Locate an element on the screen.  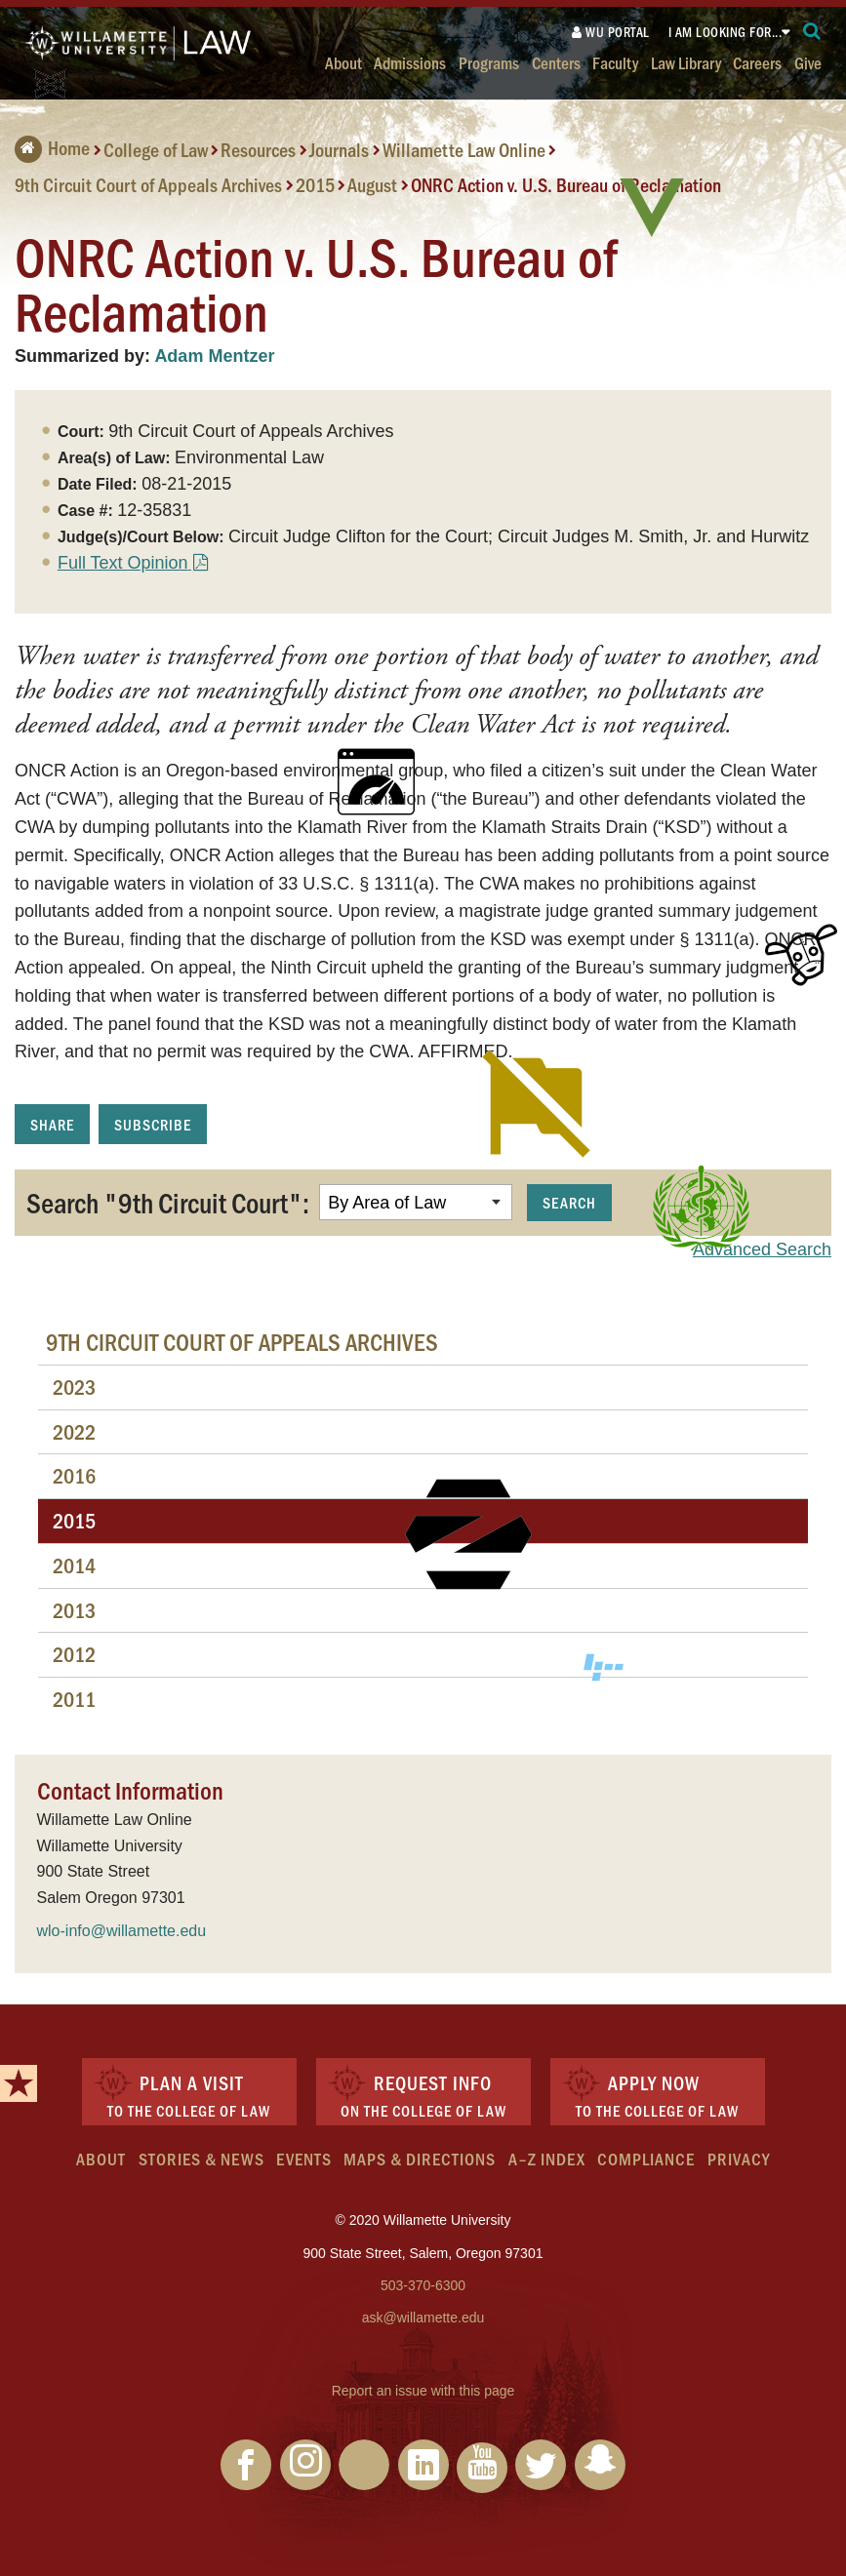
world health organization official logo is located at coordinates (701, 1208).